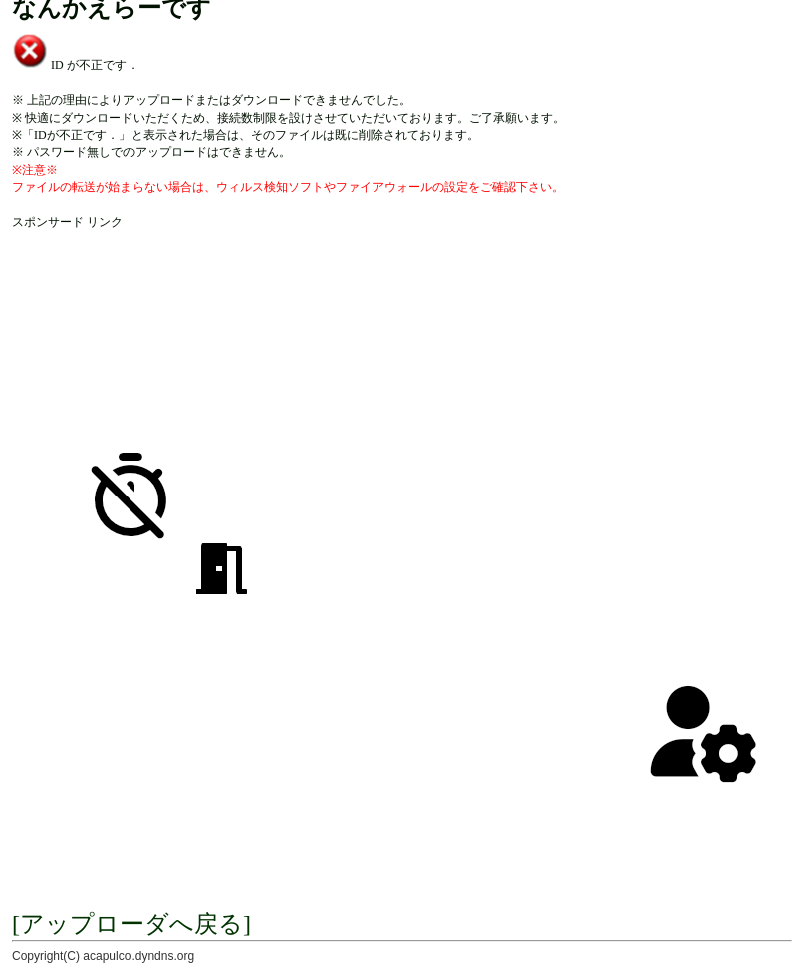 The height and width of the screenshot is (966, 792). What do you see at coordinates (699, 730) in the screenshot?
I see `access user settings or preferences` at bounding box center [699, 730].